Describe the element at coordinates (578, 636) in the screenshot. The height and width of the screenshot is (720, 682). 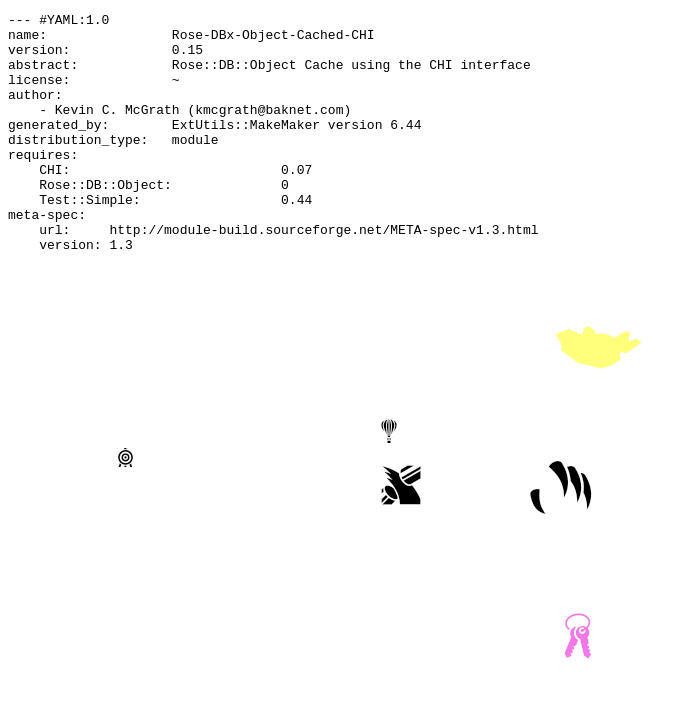
I see `access property or home management settings` at that location.